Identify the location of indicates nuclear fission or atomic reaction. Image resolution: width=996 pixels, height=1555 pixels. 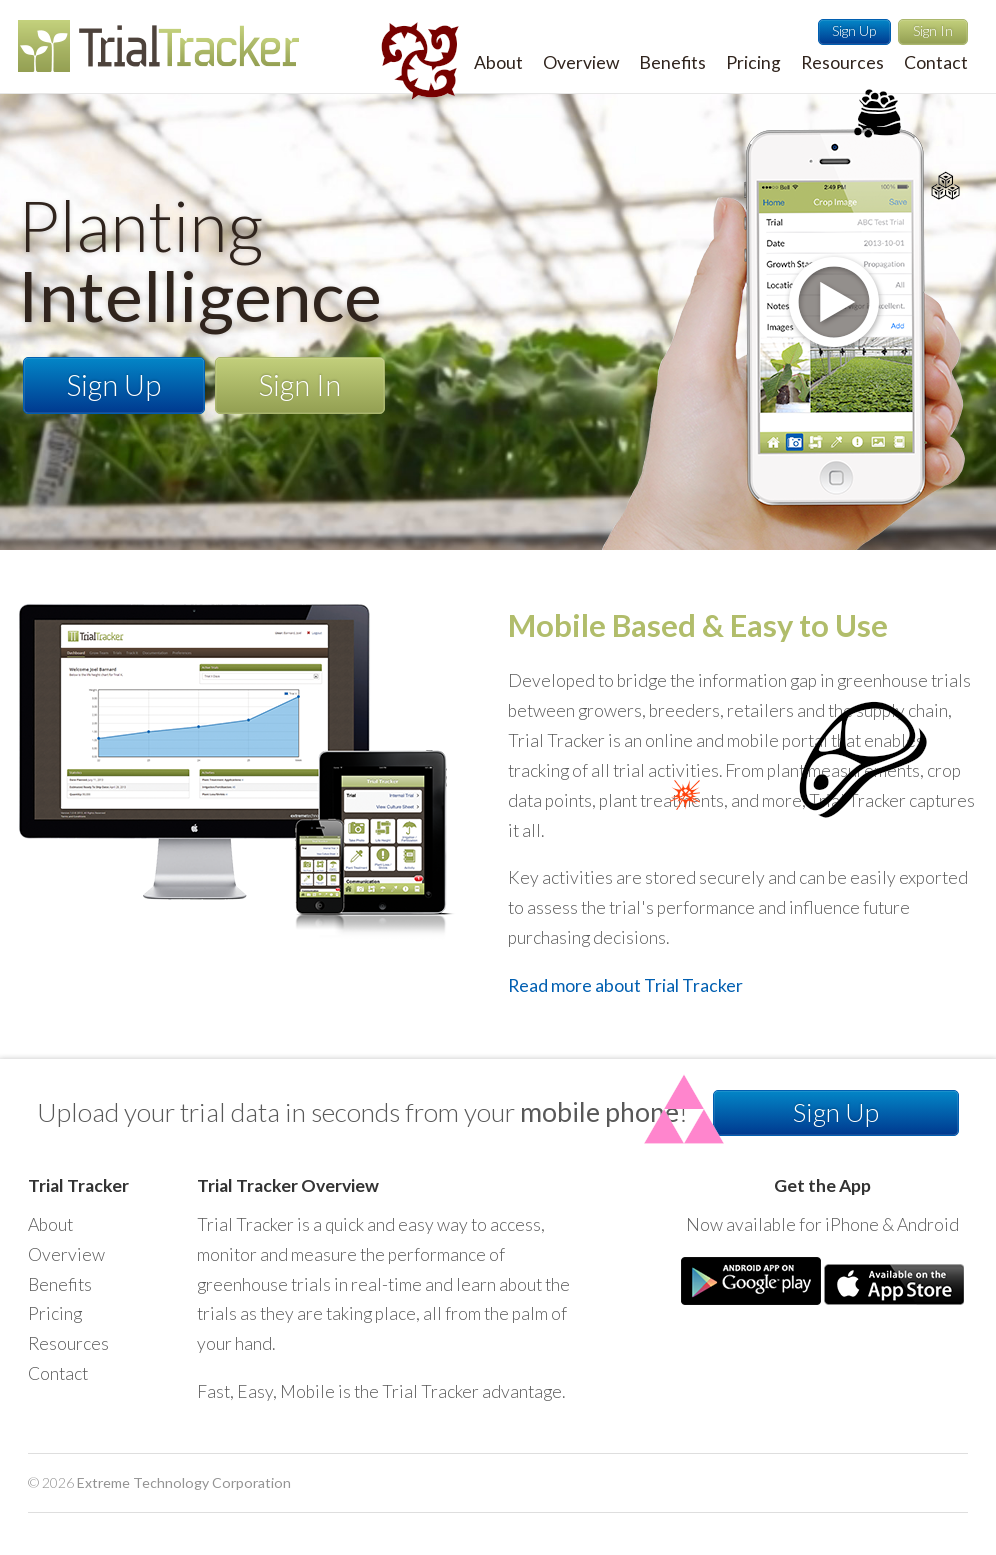
(685, 795).